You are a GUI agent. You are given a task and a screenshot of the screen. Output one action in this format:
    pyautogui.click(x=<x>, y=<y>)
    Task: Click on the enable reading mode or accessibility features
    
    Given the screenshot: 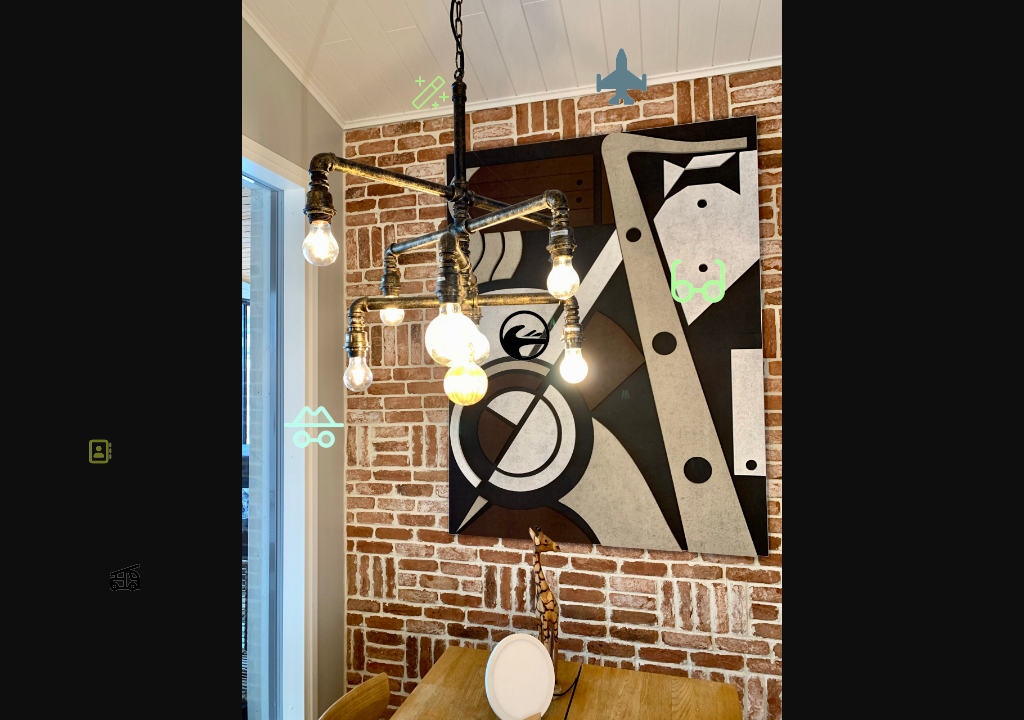 What is the action you would take?
    pyautogui.click(x=698, y=282)
    